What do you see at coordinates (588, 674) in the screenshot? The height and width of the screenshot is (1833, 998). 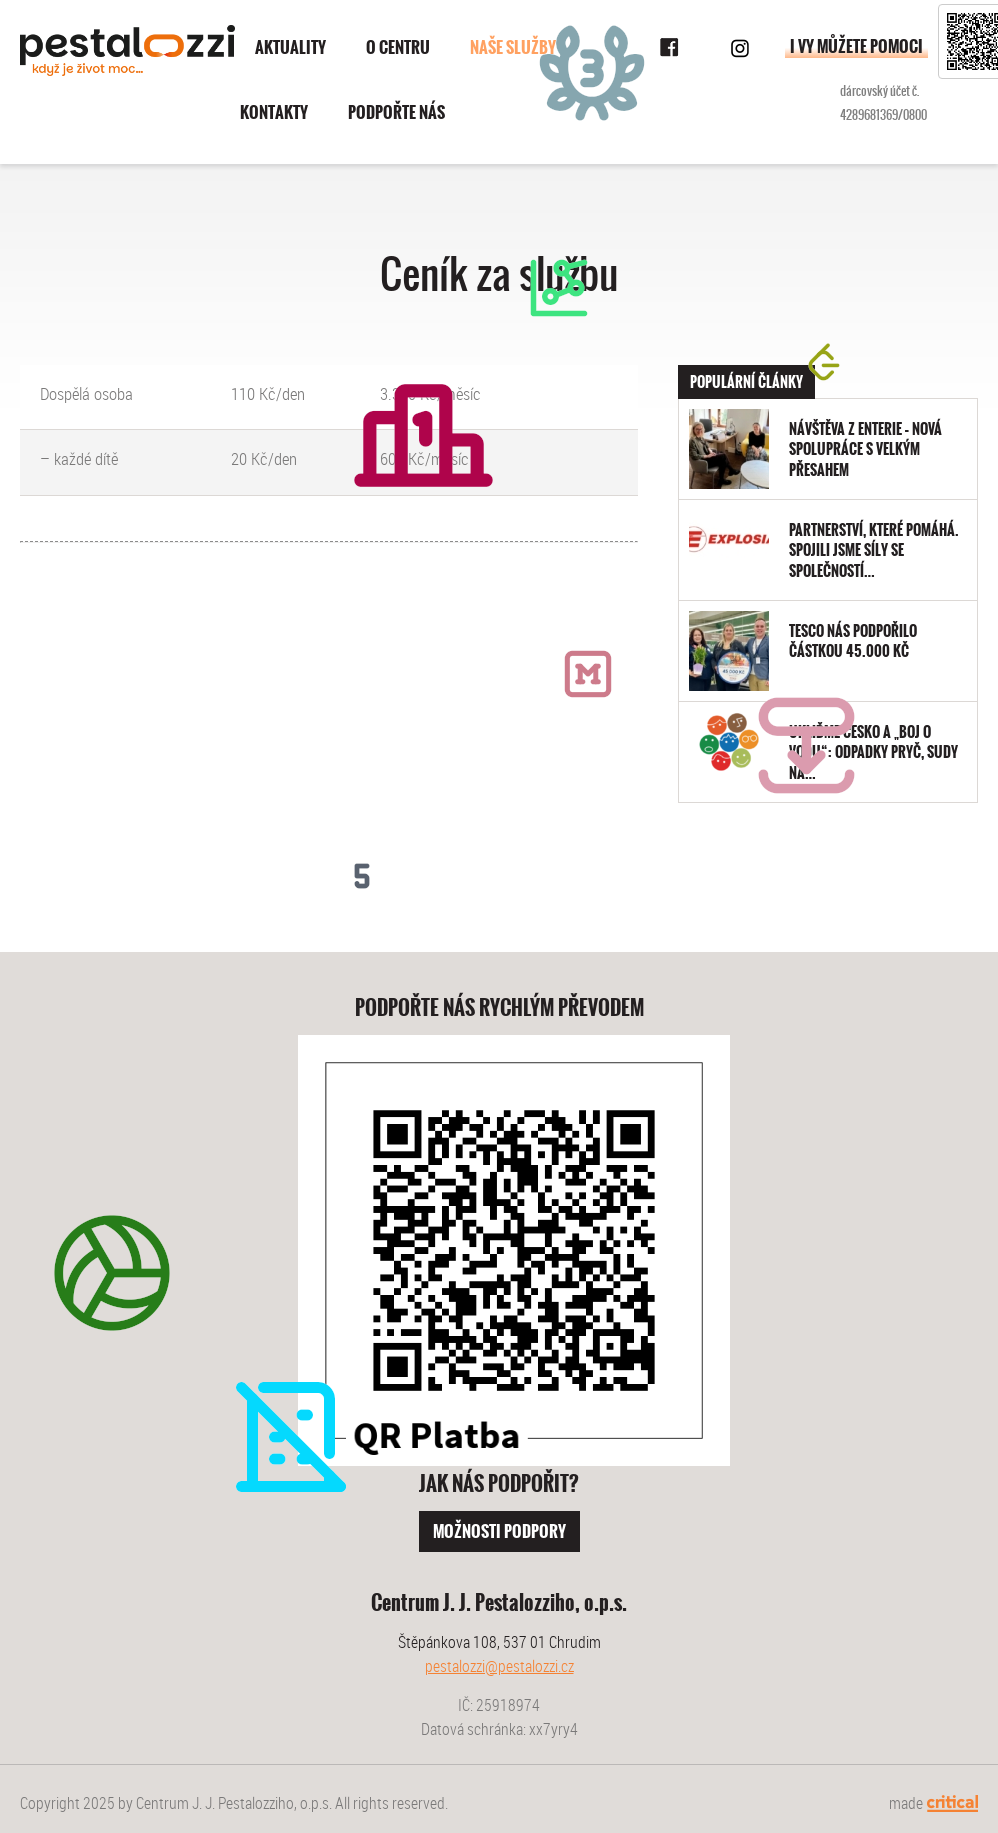 I see `open Medium app` at bounding box center [588, 674].